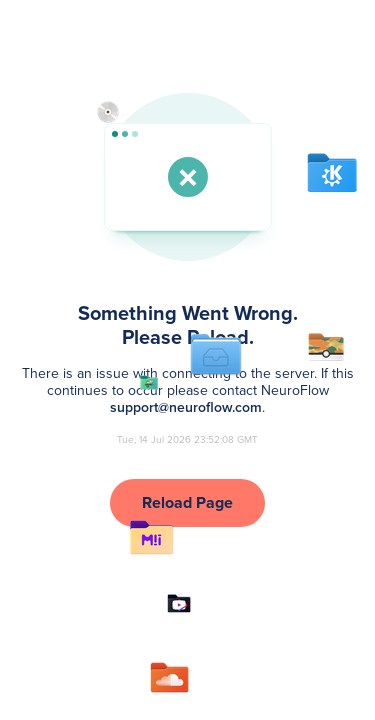  What do you see at coordinates (216, 354) in the screenshot?
I see `open office documents folder` at bounding box center [216, 354].